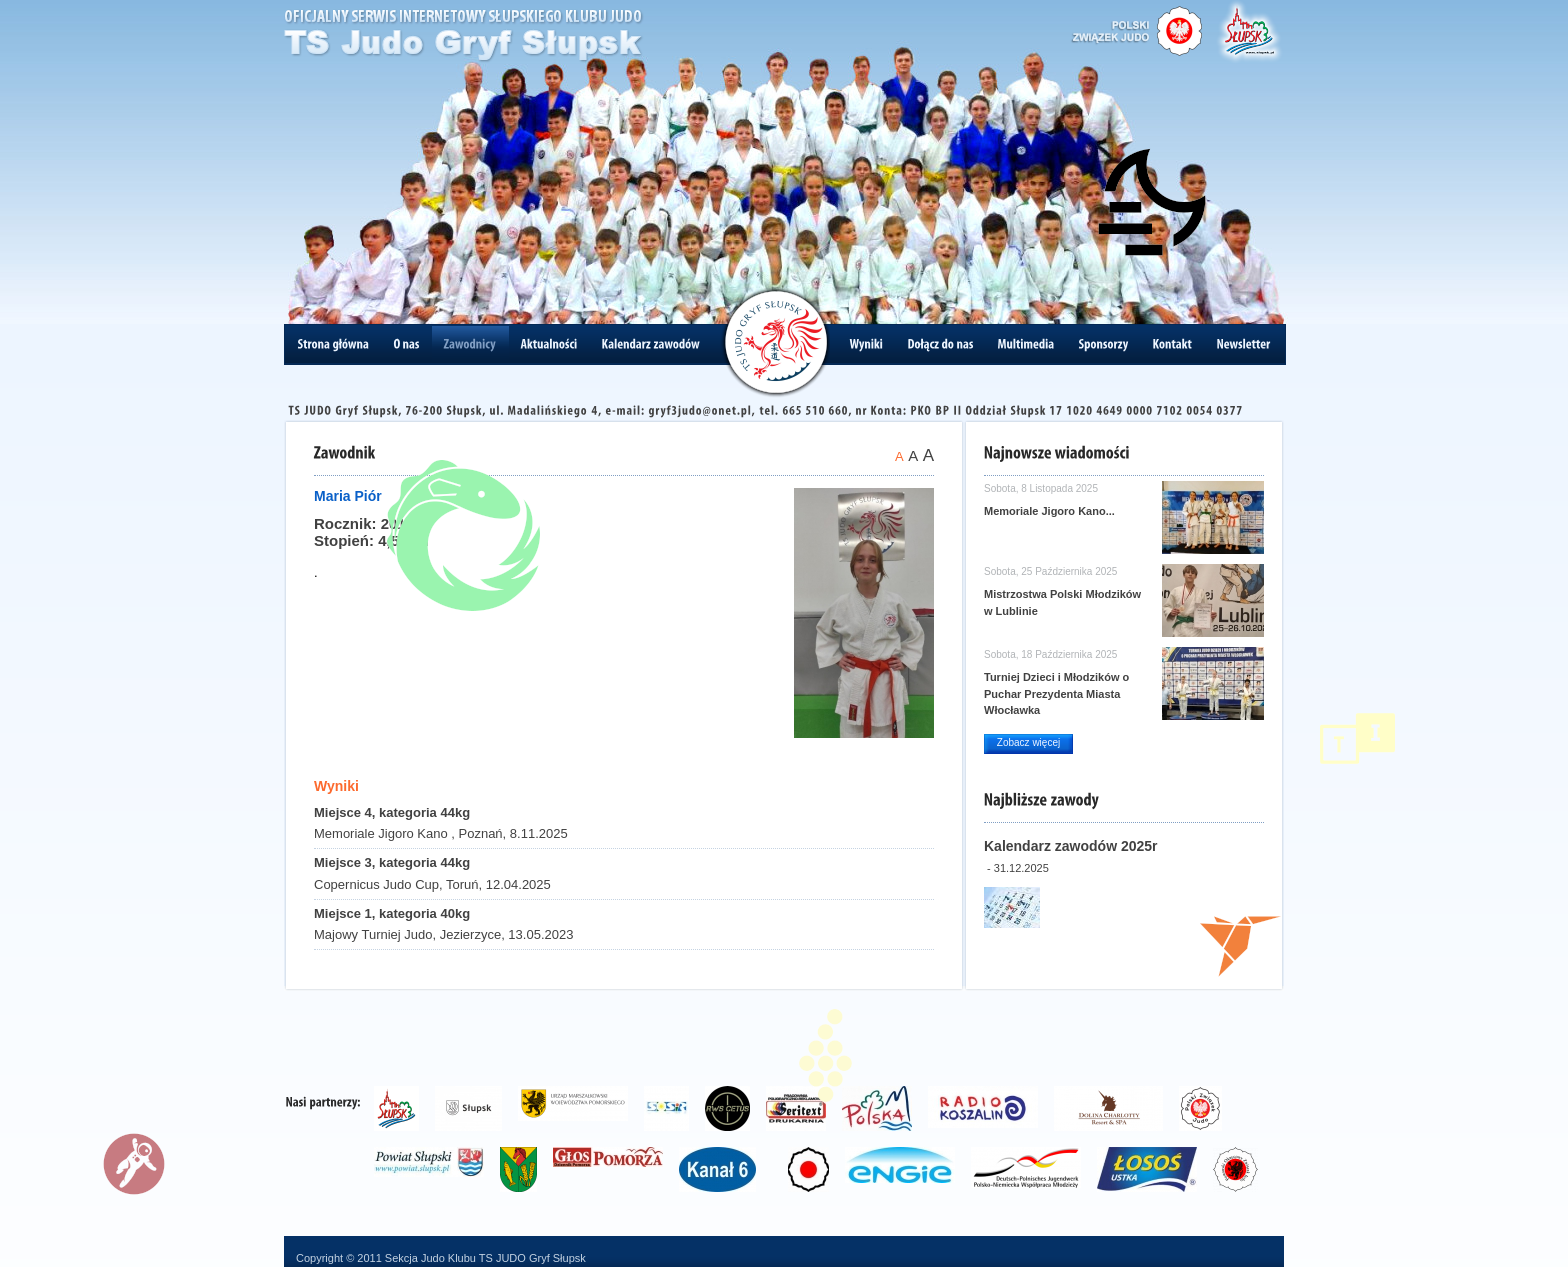  I want to click on indicates foggy nighttime weather conditions, so click(1152, 202).